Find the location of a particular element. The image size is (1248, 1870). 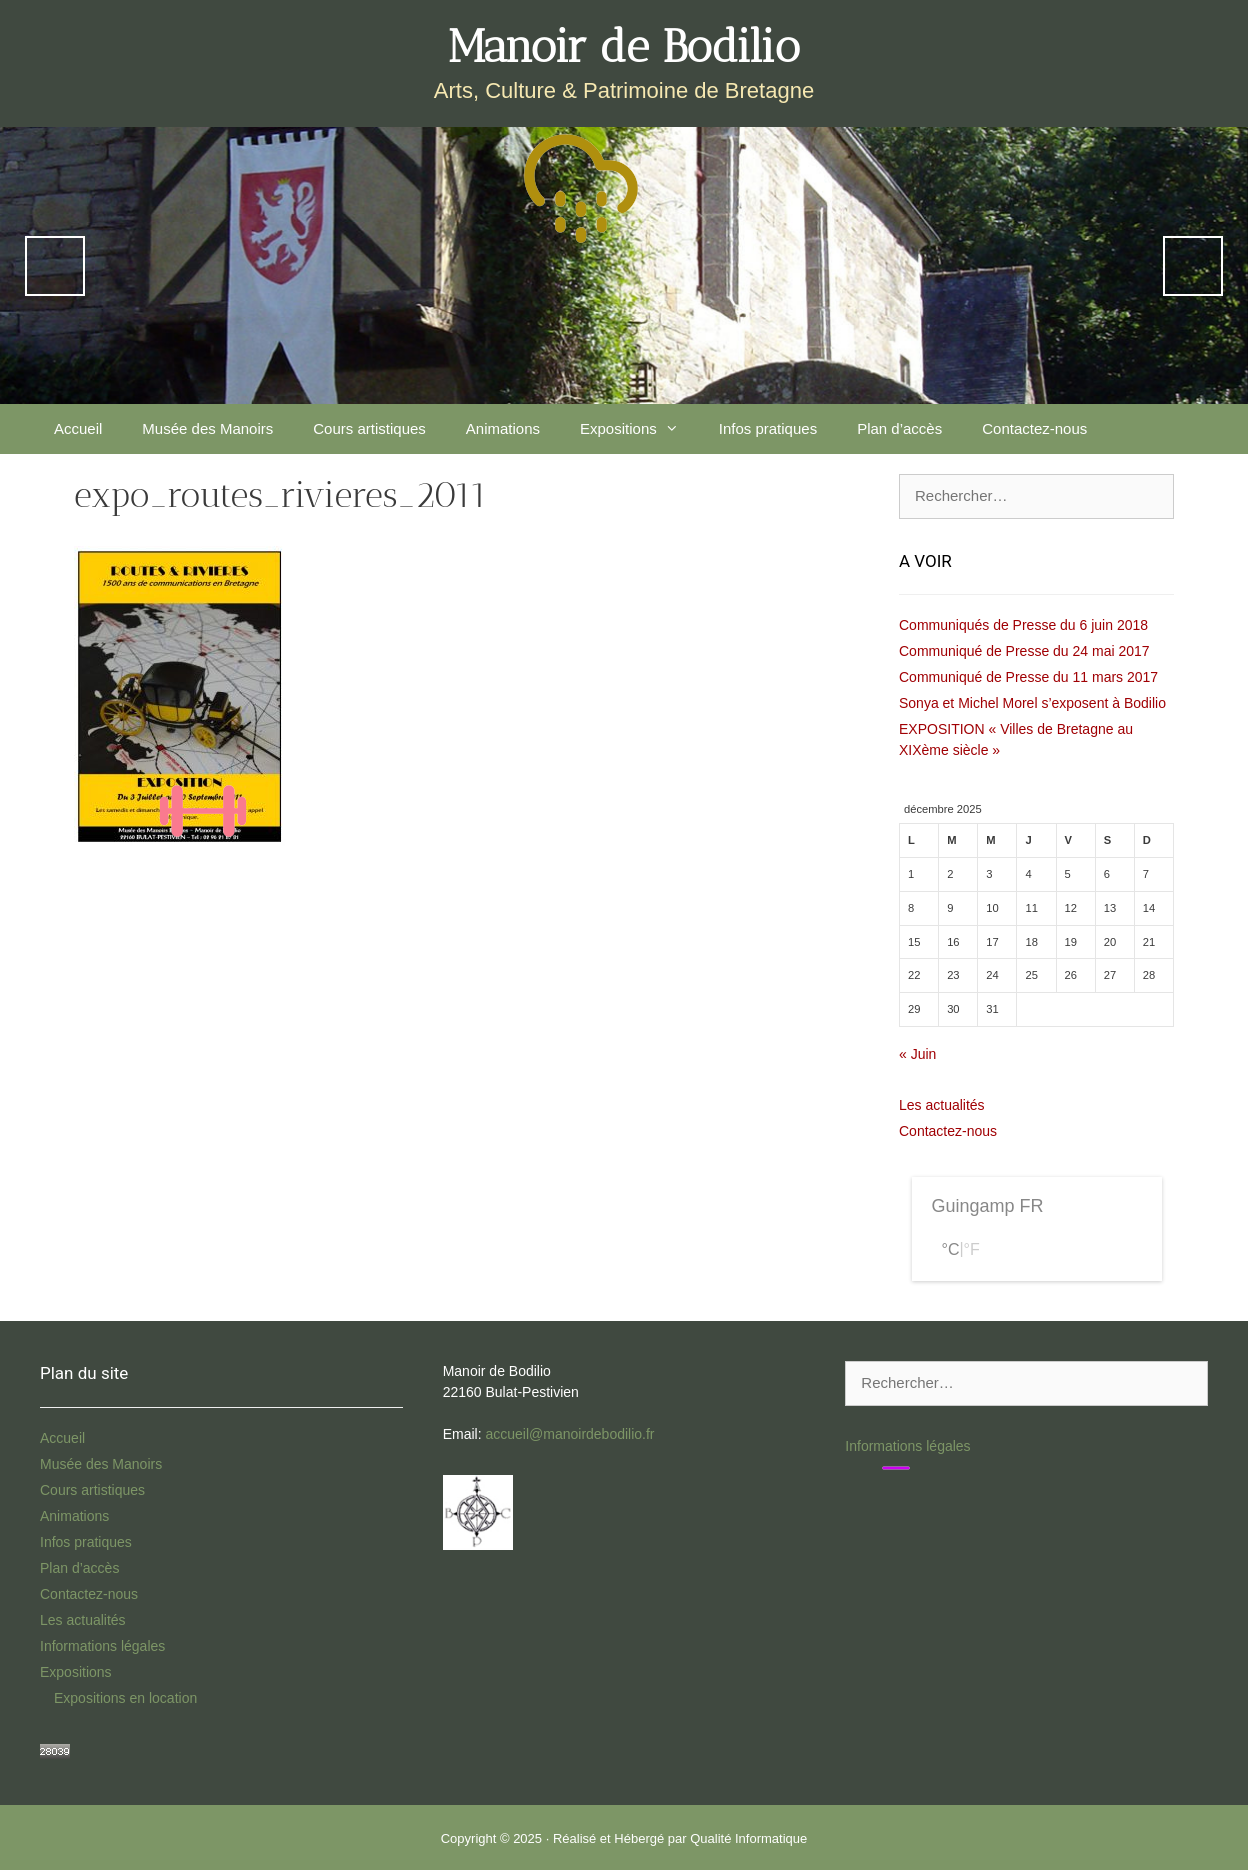

access workout or fitness features is located at coordinates (203, 811).